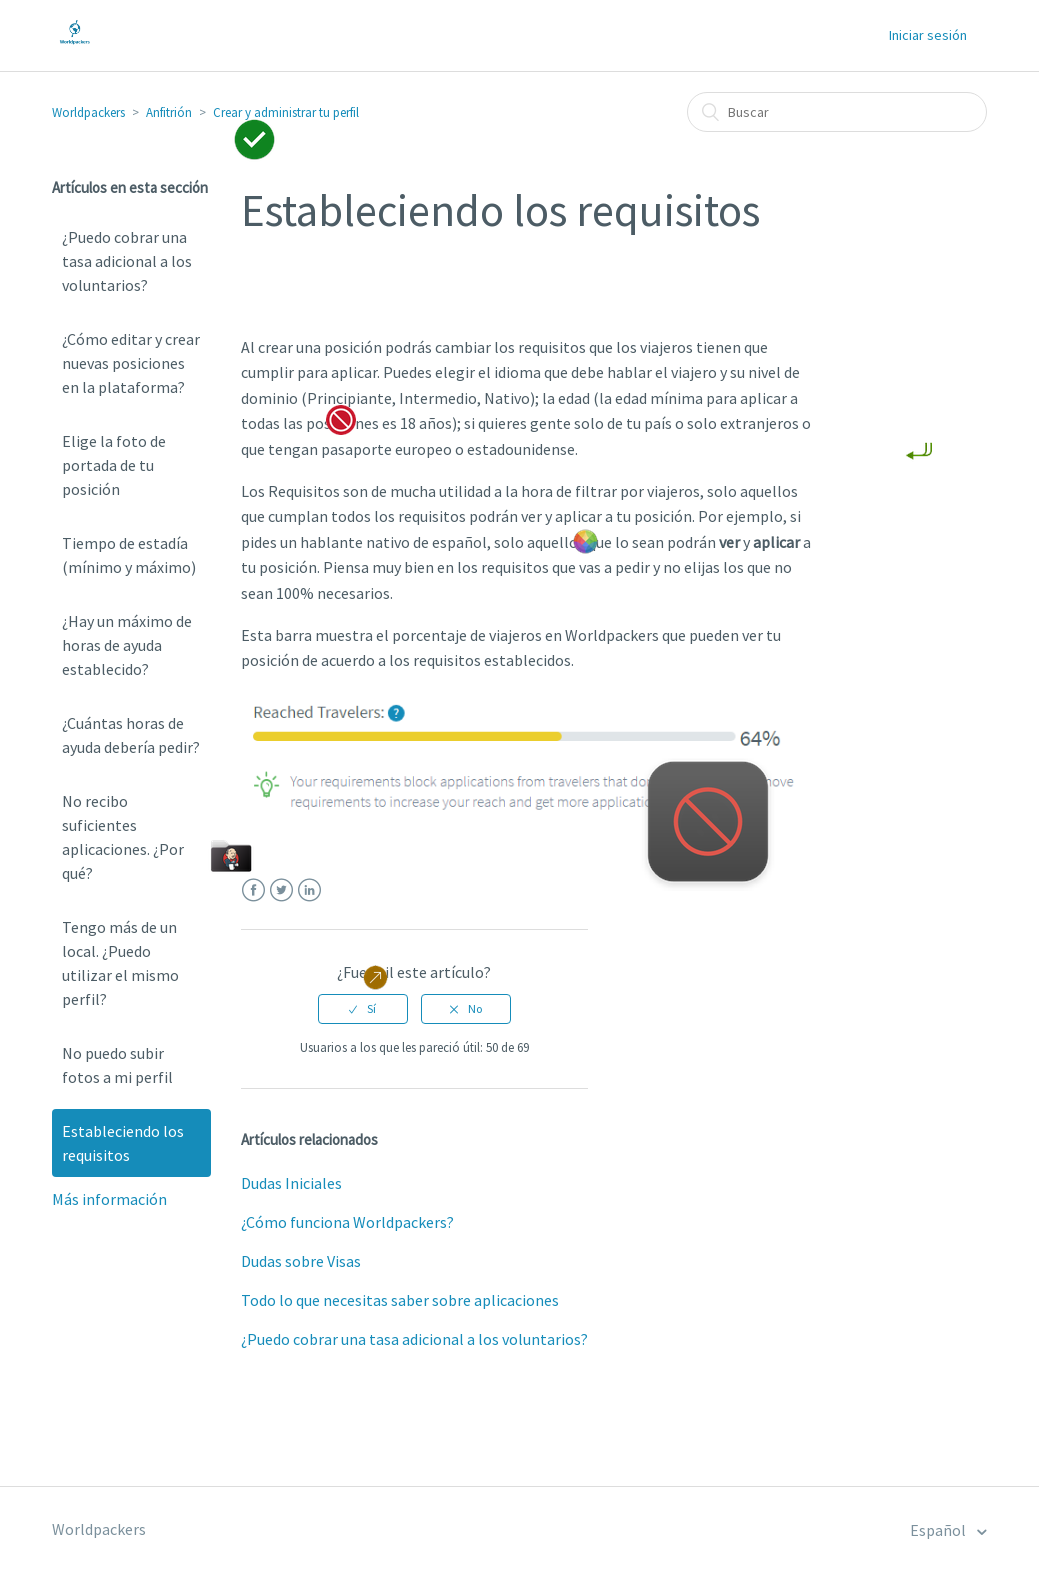 This screenshot has height=1574, width=1039. I want to click on open jenkins CI/CD project folder, so click(231, 857).